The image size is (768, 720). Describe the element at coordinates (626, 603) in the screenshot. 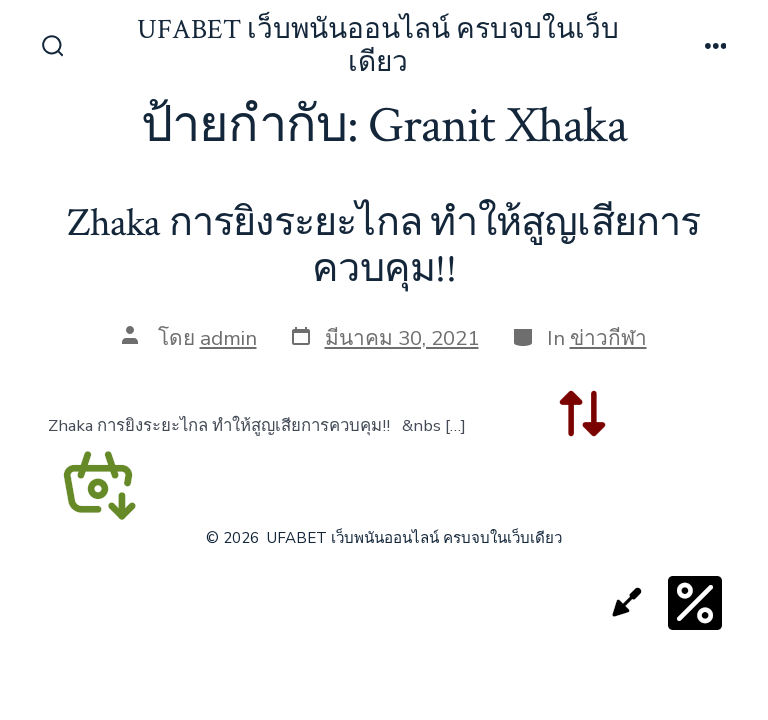

I see `access gardening or landscaping tools` at that location.